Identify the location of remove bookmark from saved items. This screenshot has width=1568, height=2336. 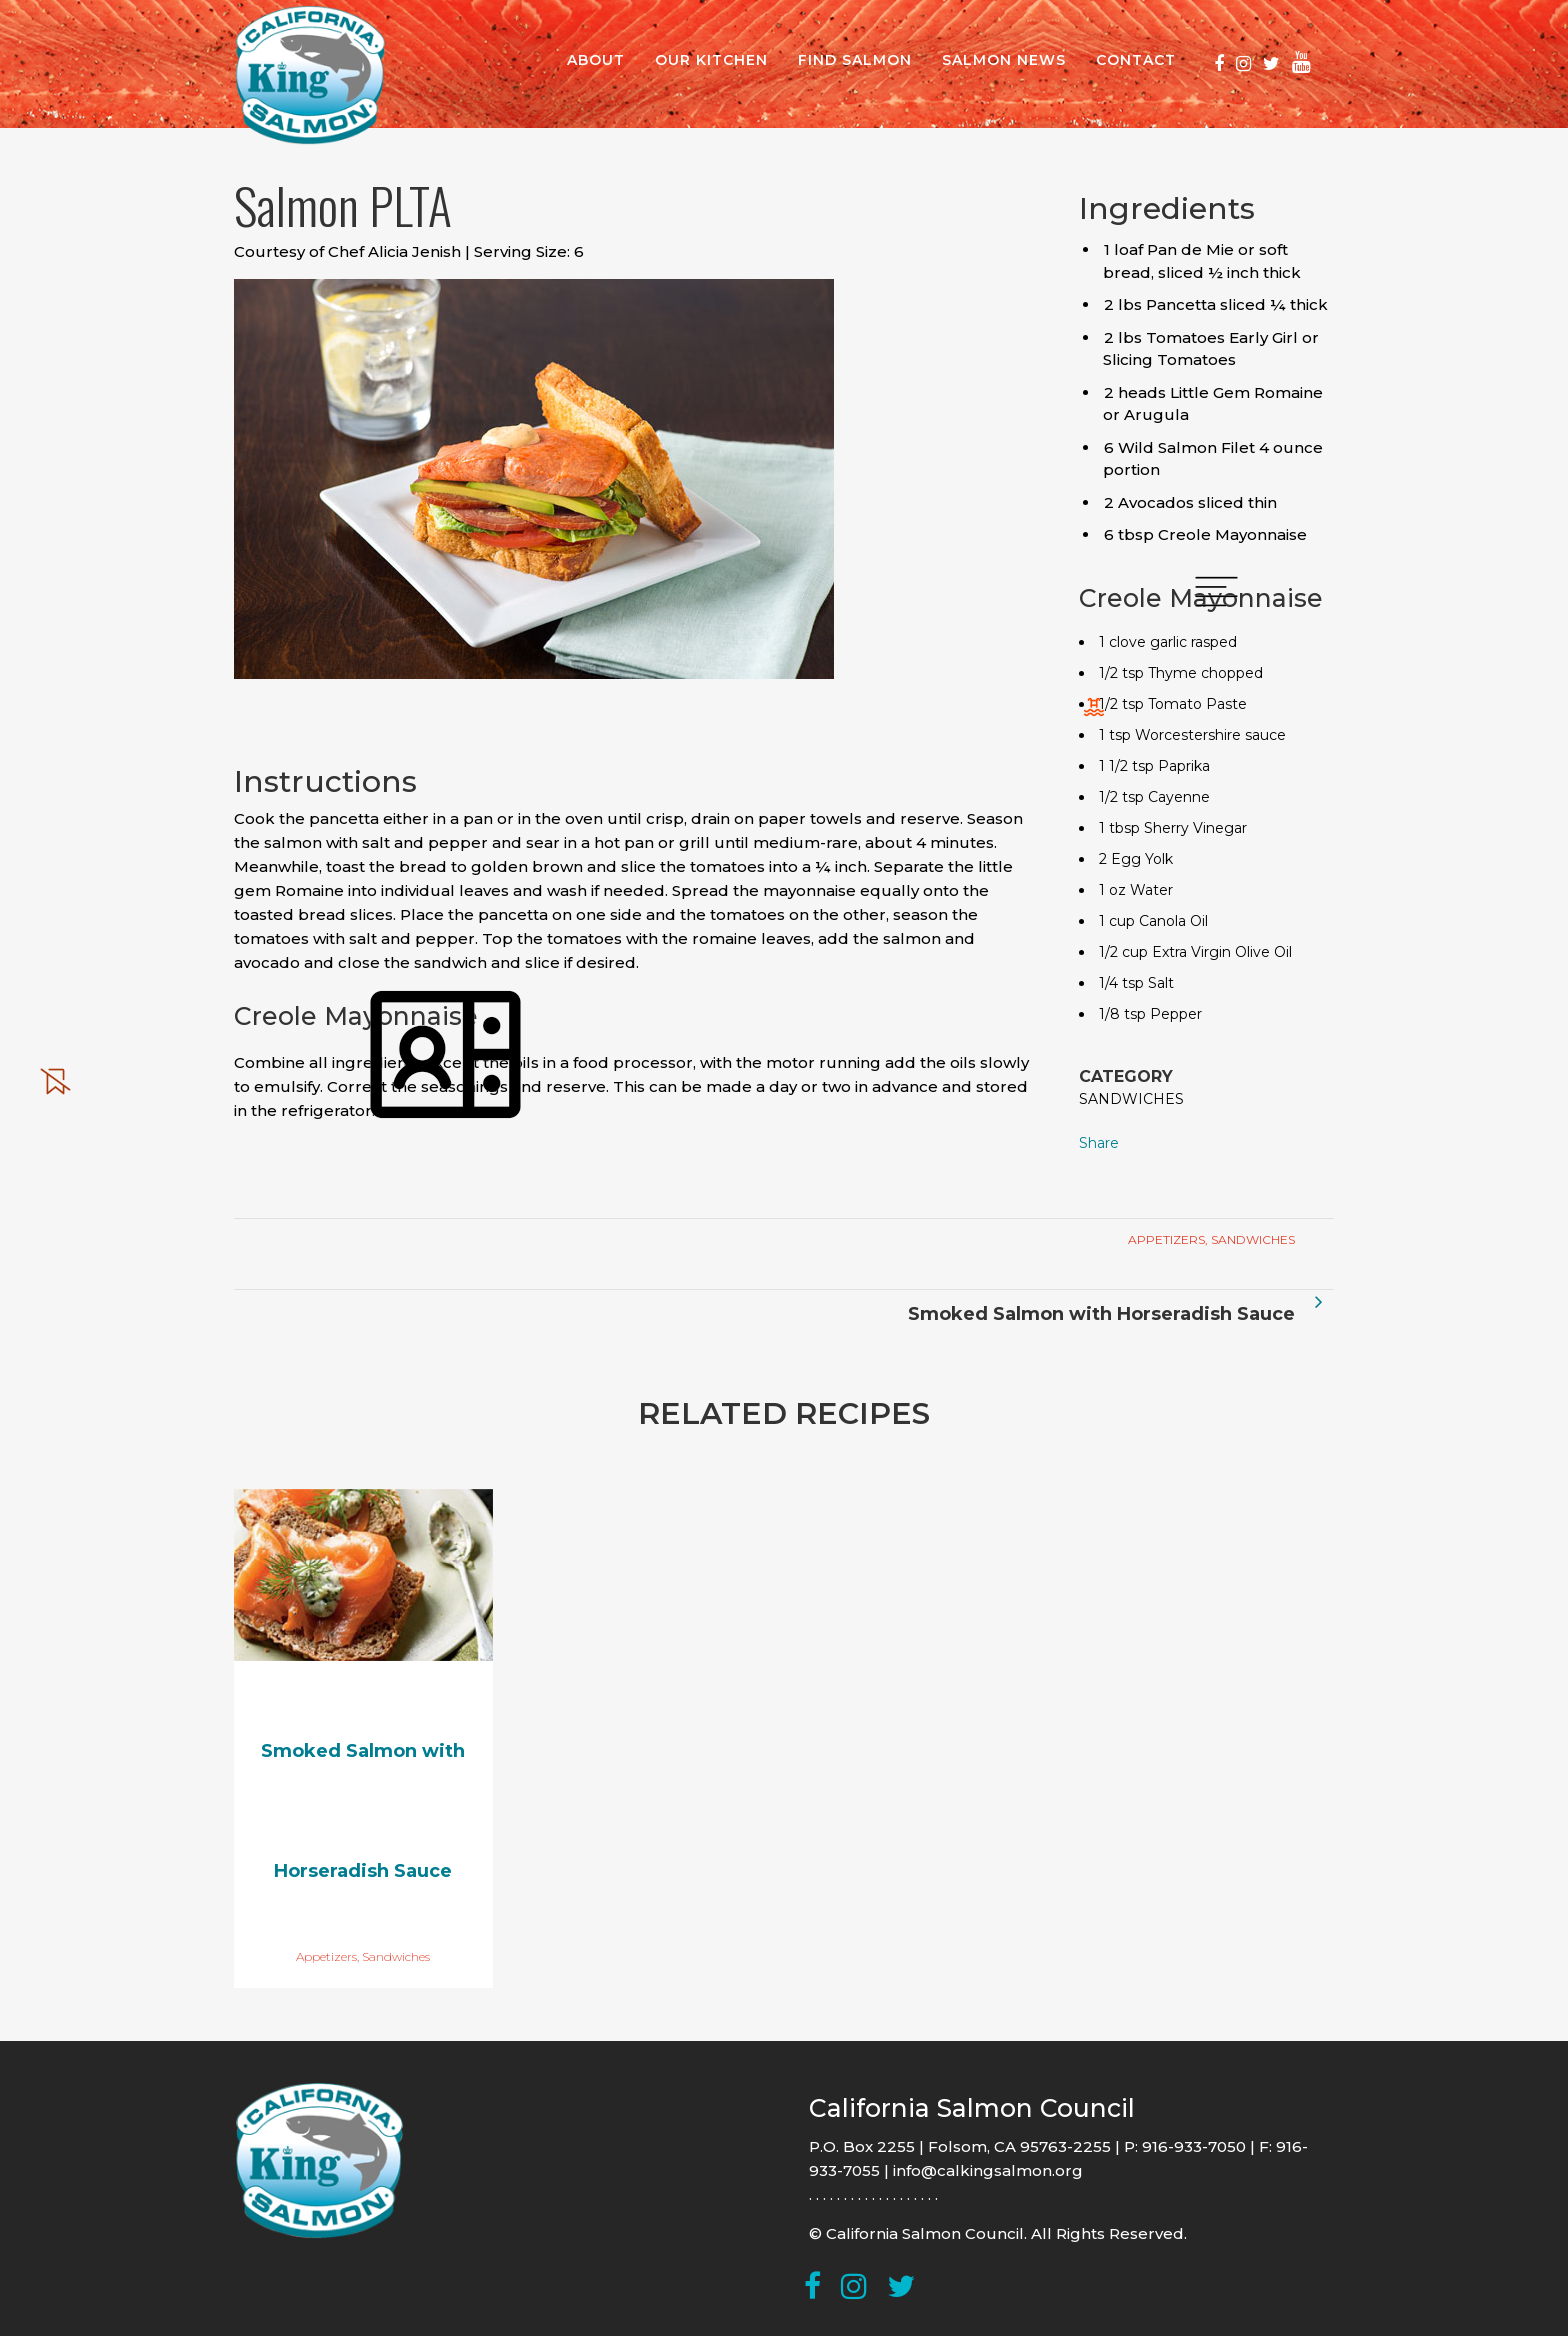
(55, 1081).